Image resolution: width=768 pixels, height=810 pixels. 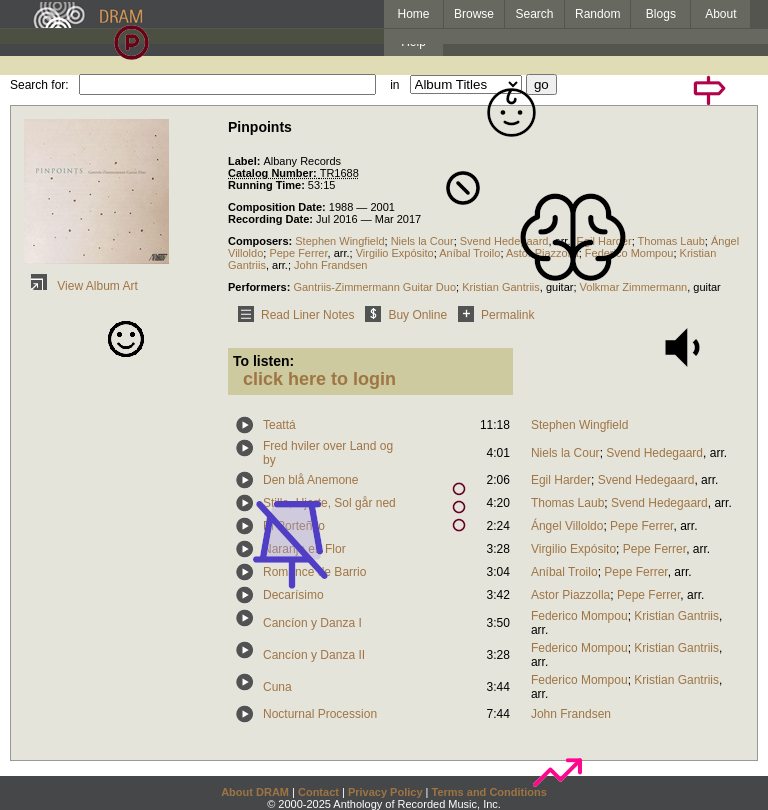 I want to click on open more options menu, so click(x=459, y=507).